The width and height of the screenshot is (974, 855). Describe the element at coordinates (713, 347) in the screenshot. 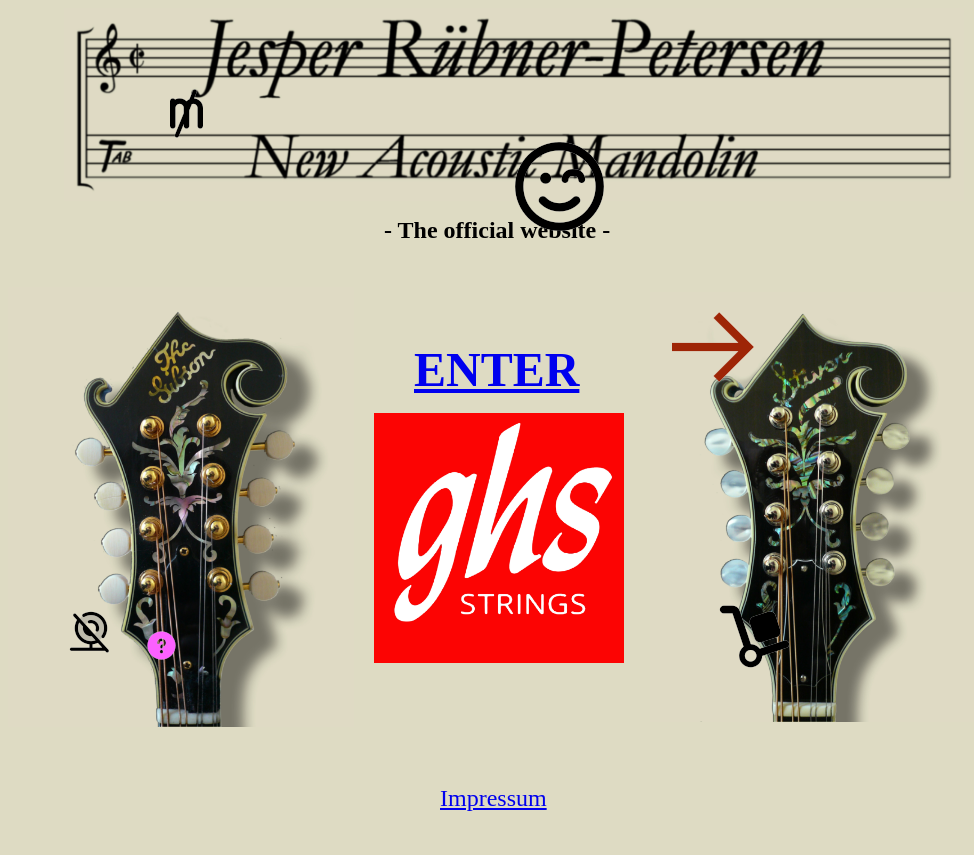

I see `navigate to the next item or page` at that location.